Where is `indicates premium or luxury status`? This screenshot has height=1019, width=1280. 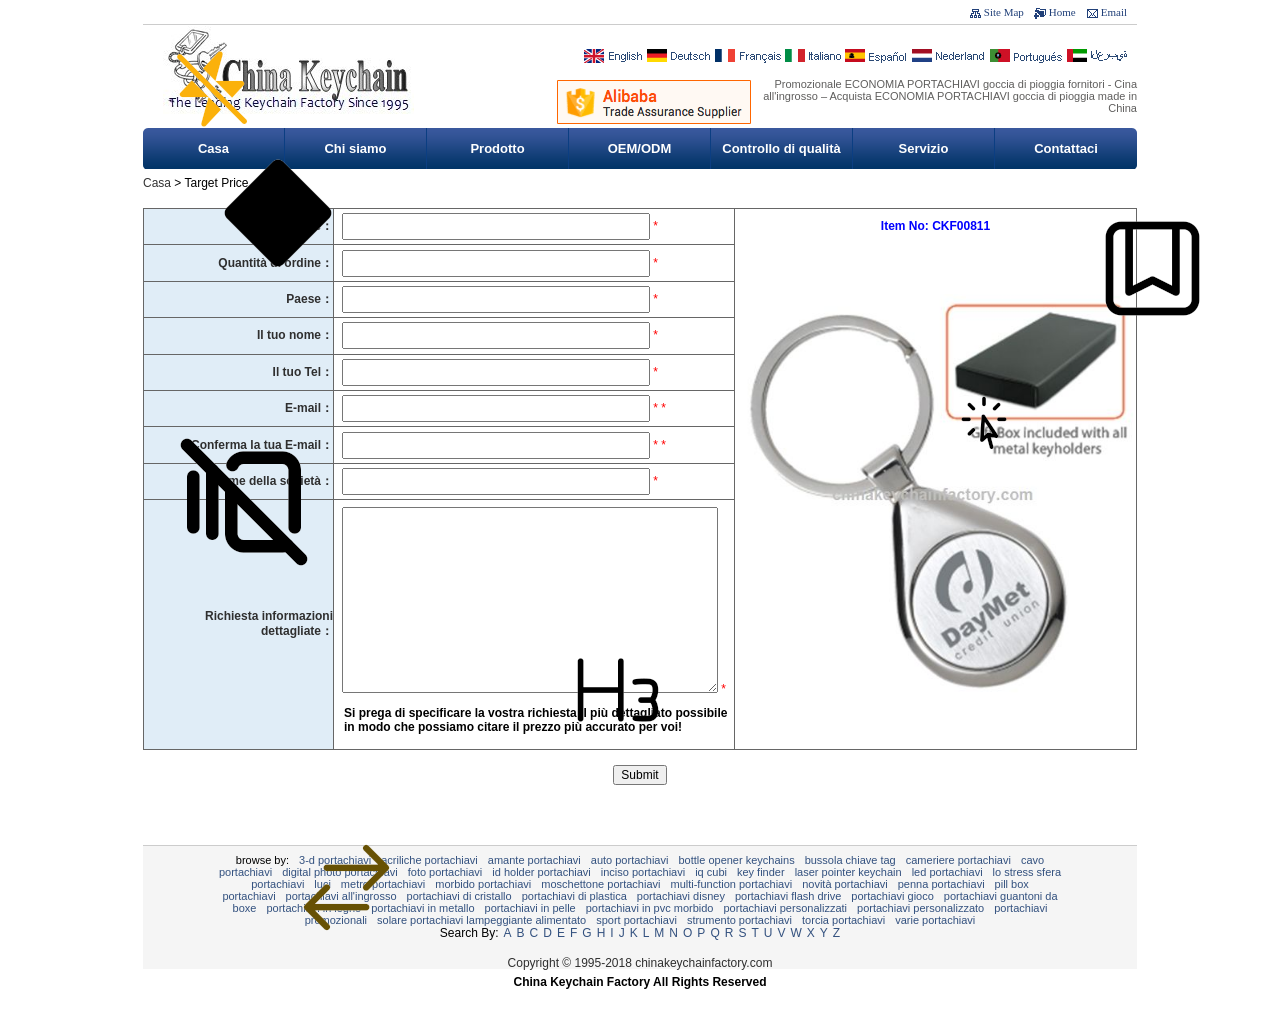
indicates premium or luxury status is located at coordinates (278, 213).